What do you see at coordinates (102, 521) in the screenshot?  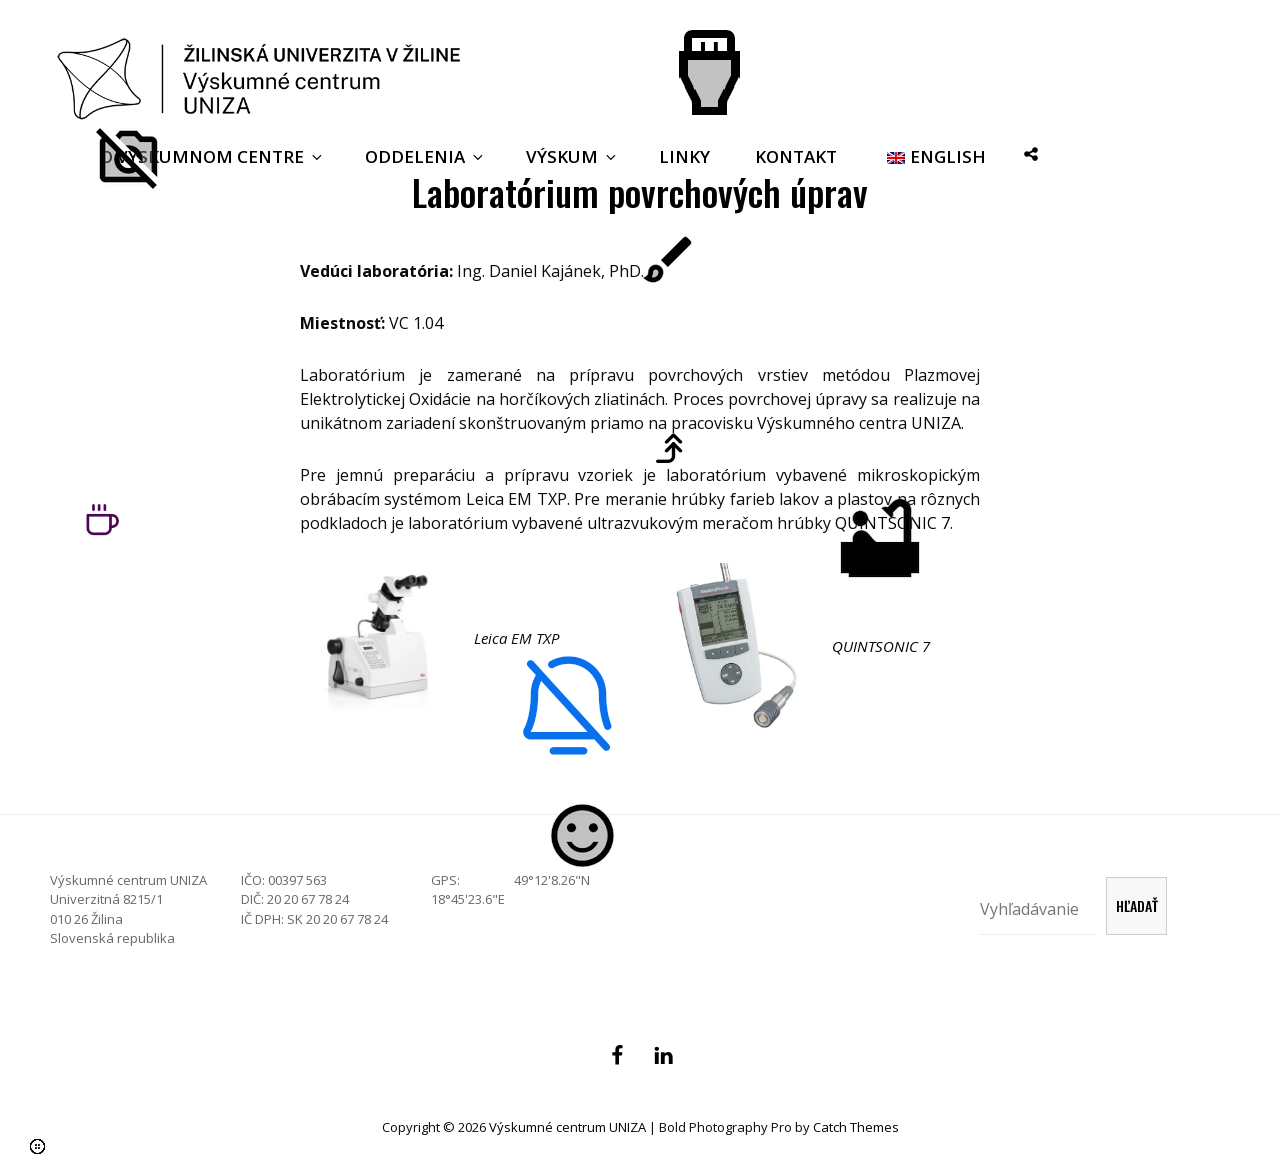 I see `find nearby coffee shops or cafes` at bounding box center [102, 521].